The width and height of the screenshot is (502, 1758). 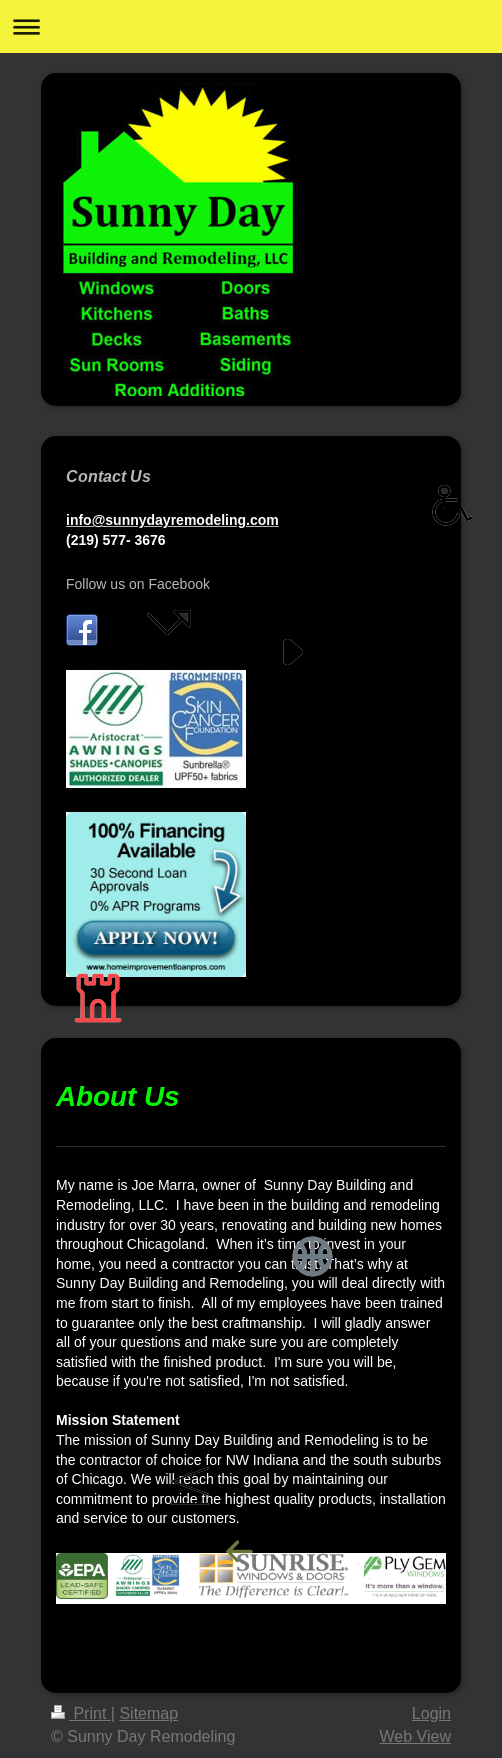 What do you see at coordinates (291, 652) in the screenshot?
I see `go to next item or screen` at bounding box center [291, 652].